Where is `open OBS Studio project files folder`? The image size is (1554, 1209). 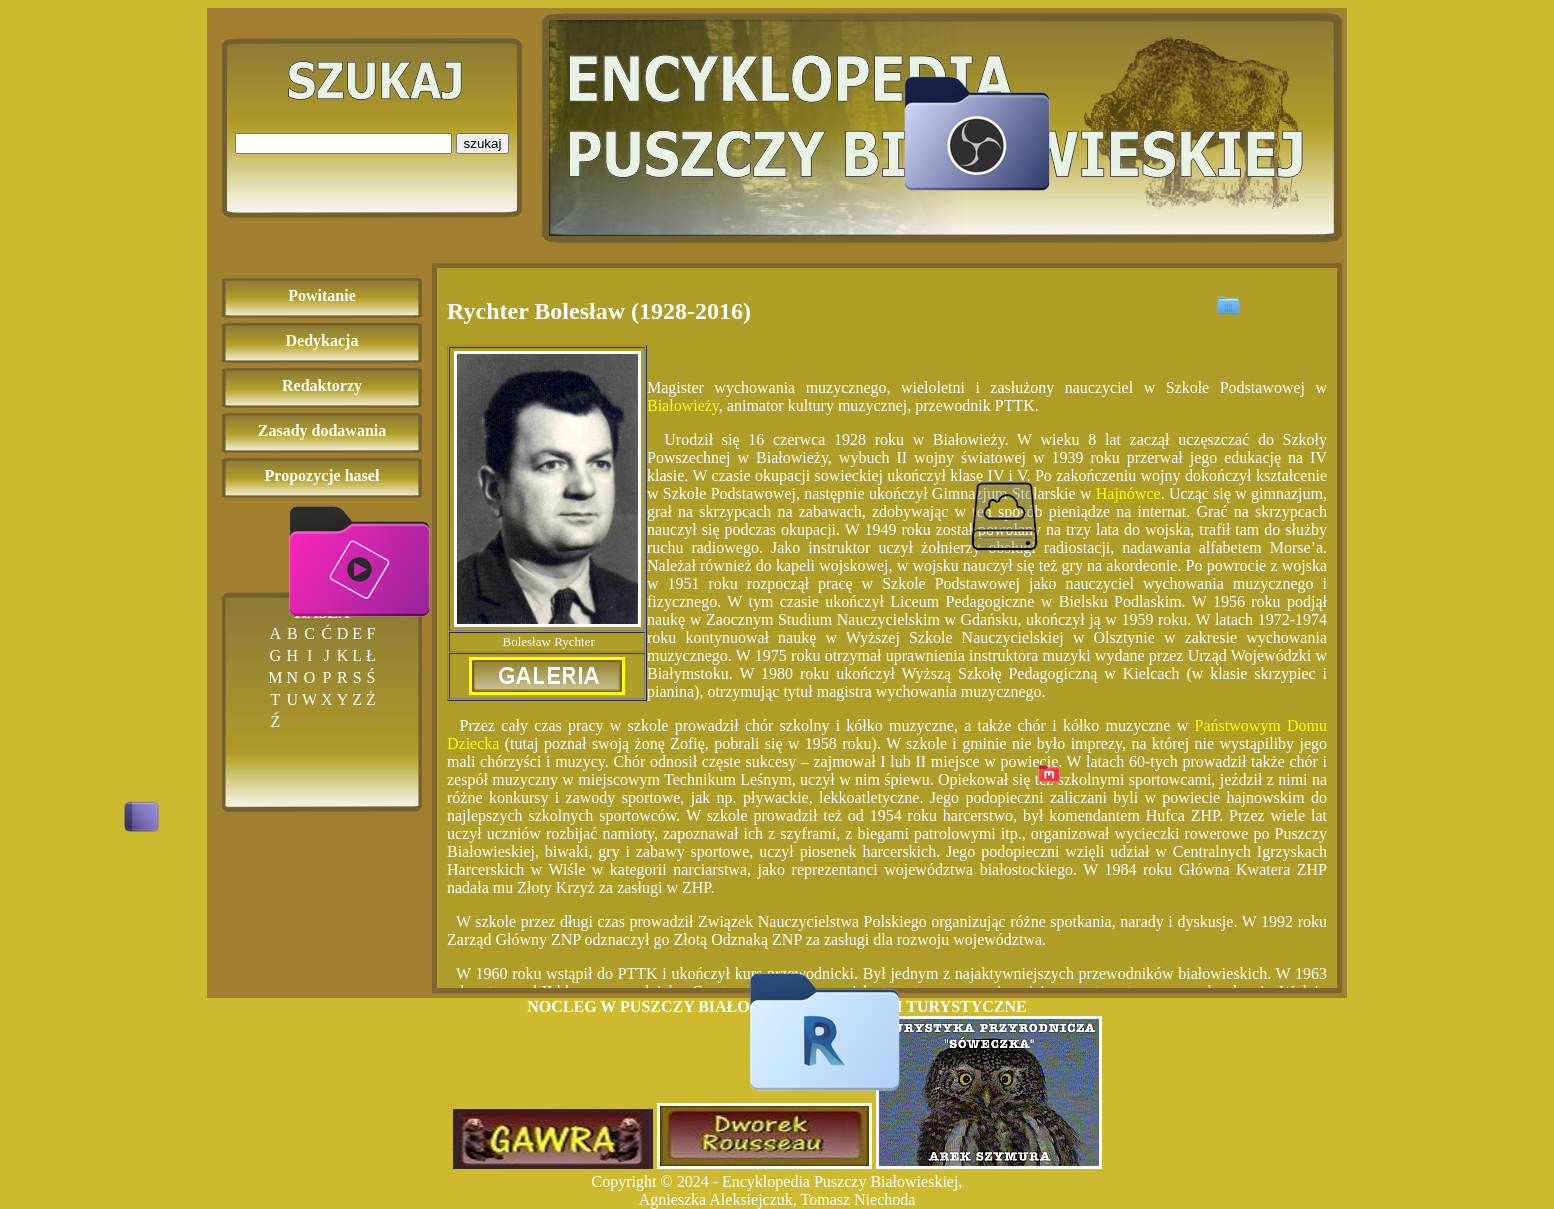
open OBS Studio project files folder is located at coordinates (976, 137).